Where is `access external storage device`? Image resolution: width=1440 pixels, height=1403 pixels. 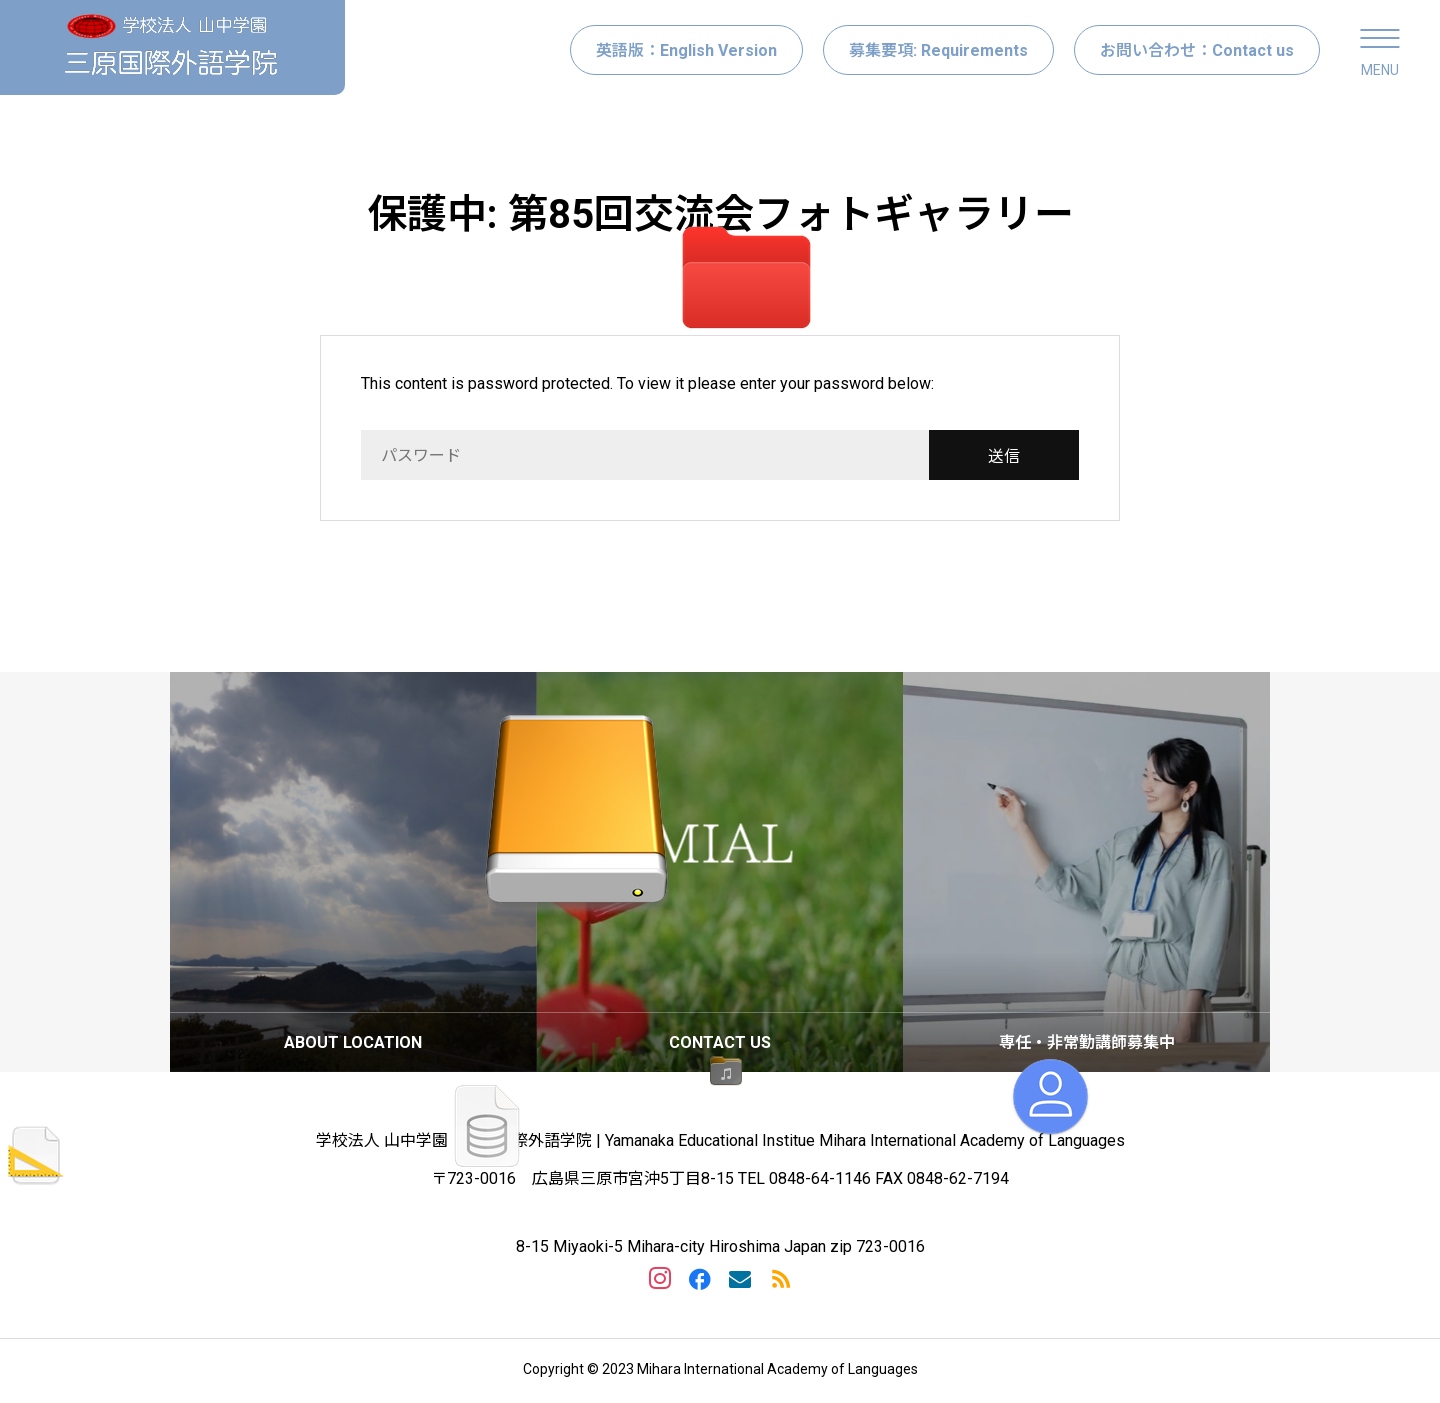
access external storage device is located at coordinates (576, 814).